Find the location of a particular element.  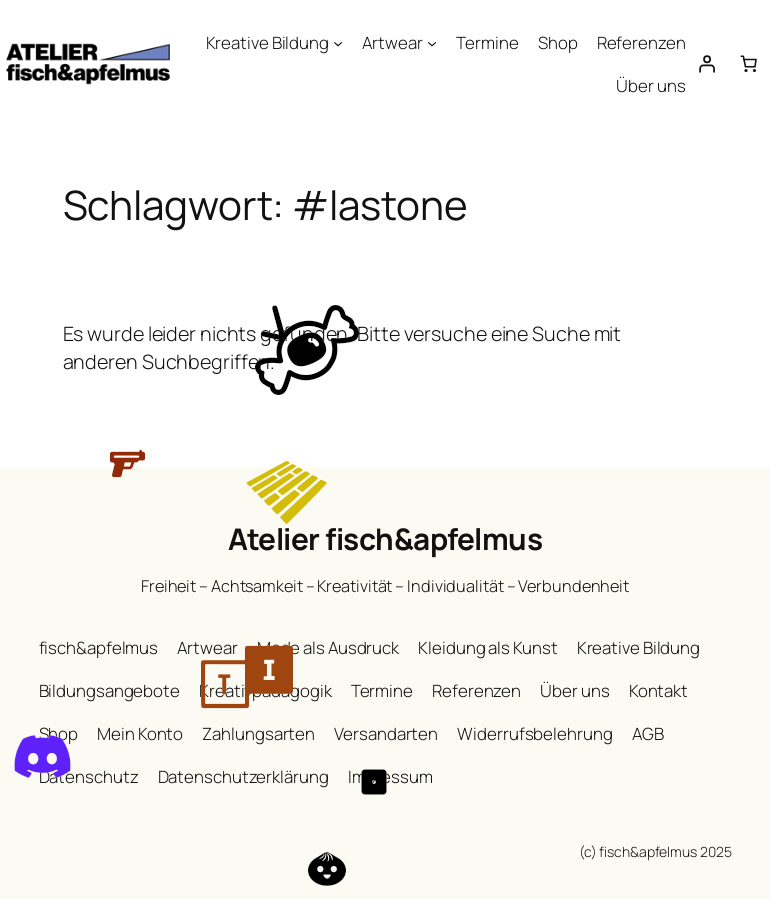

suitest logo - test automation platform branding is located at coordinates (307, 350).